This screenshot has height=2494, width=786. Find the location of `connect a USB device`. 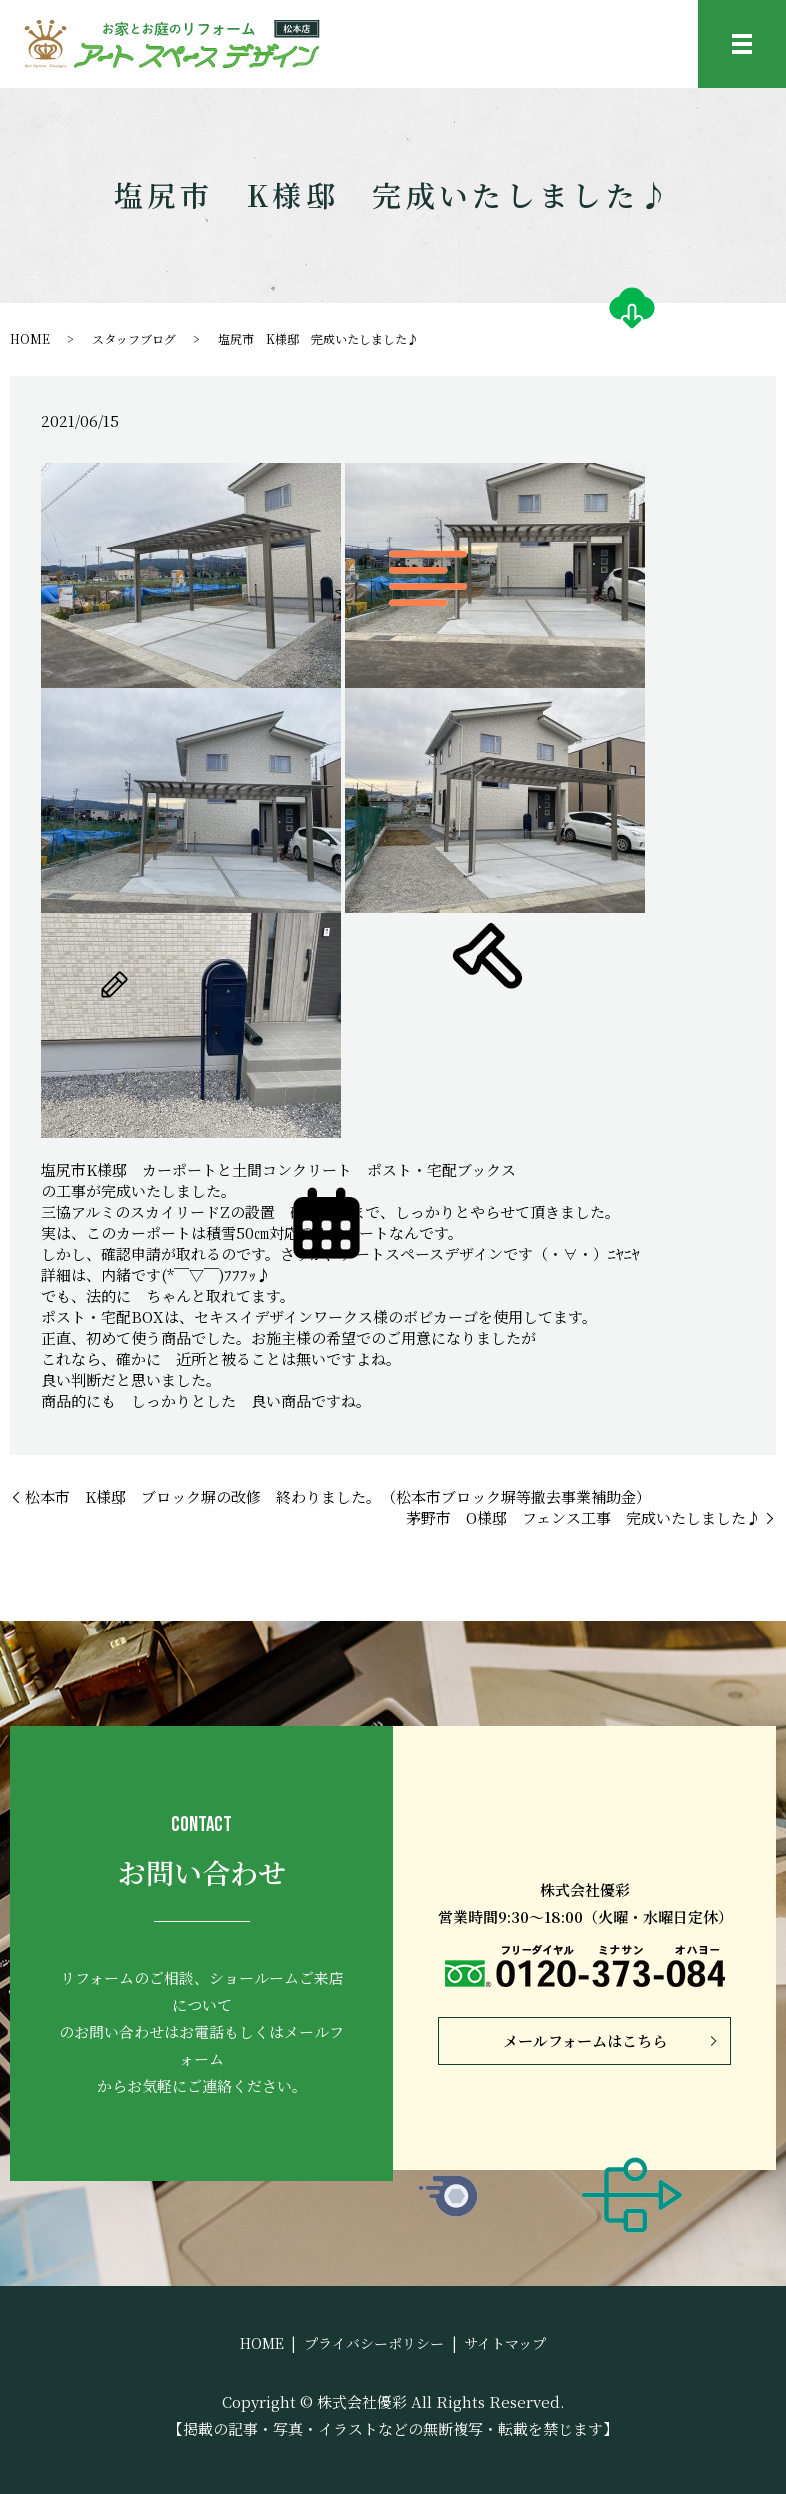

connect a USB device is located at coordinates (632, 2195).